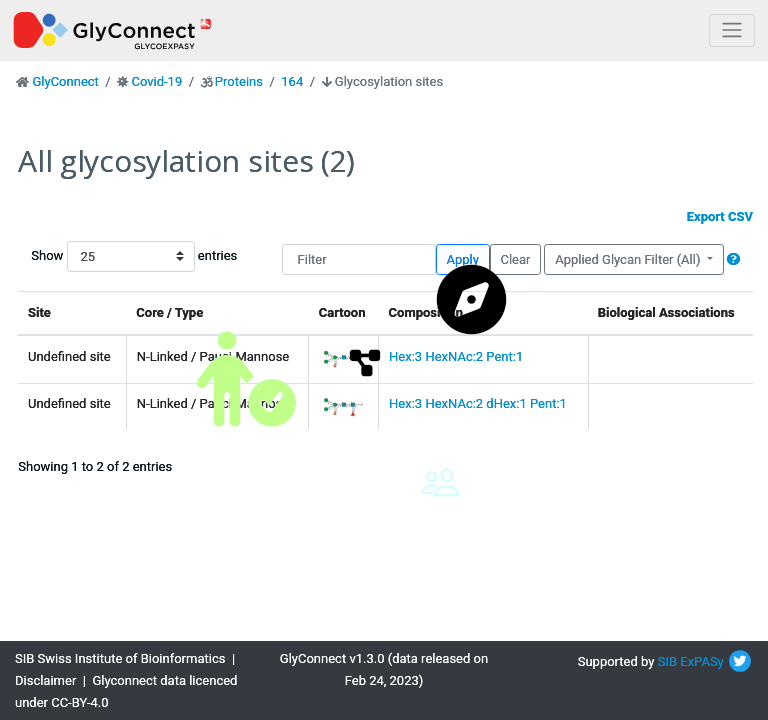  Describe the element at coordinates (365, 363) in the screenshot. I see `view project workflow or diagram` at that location.